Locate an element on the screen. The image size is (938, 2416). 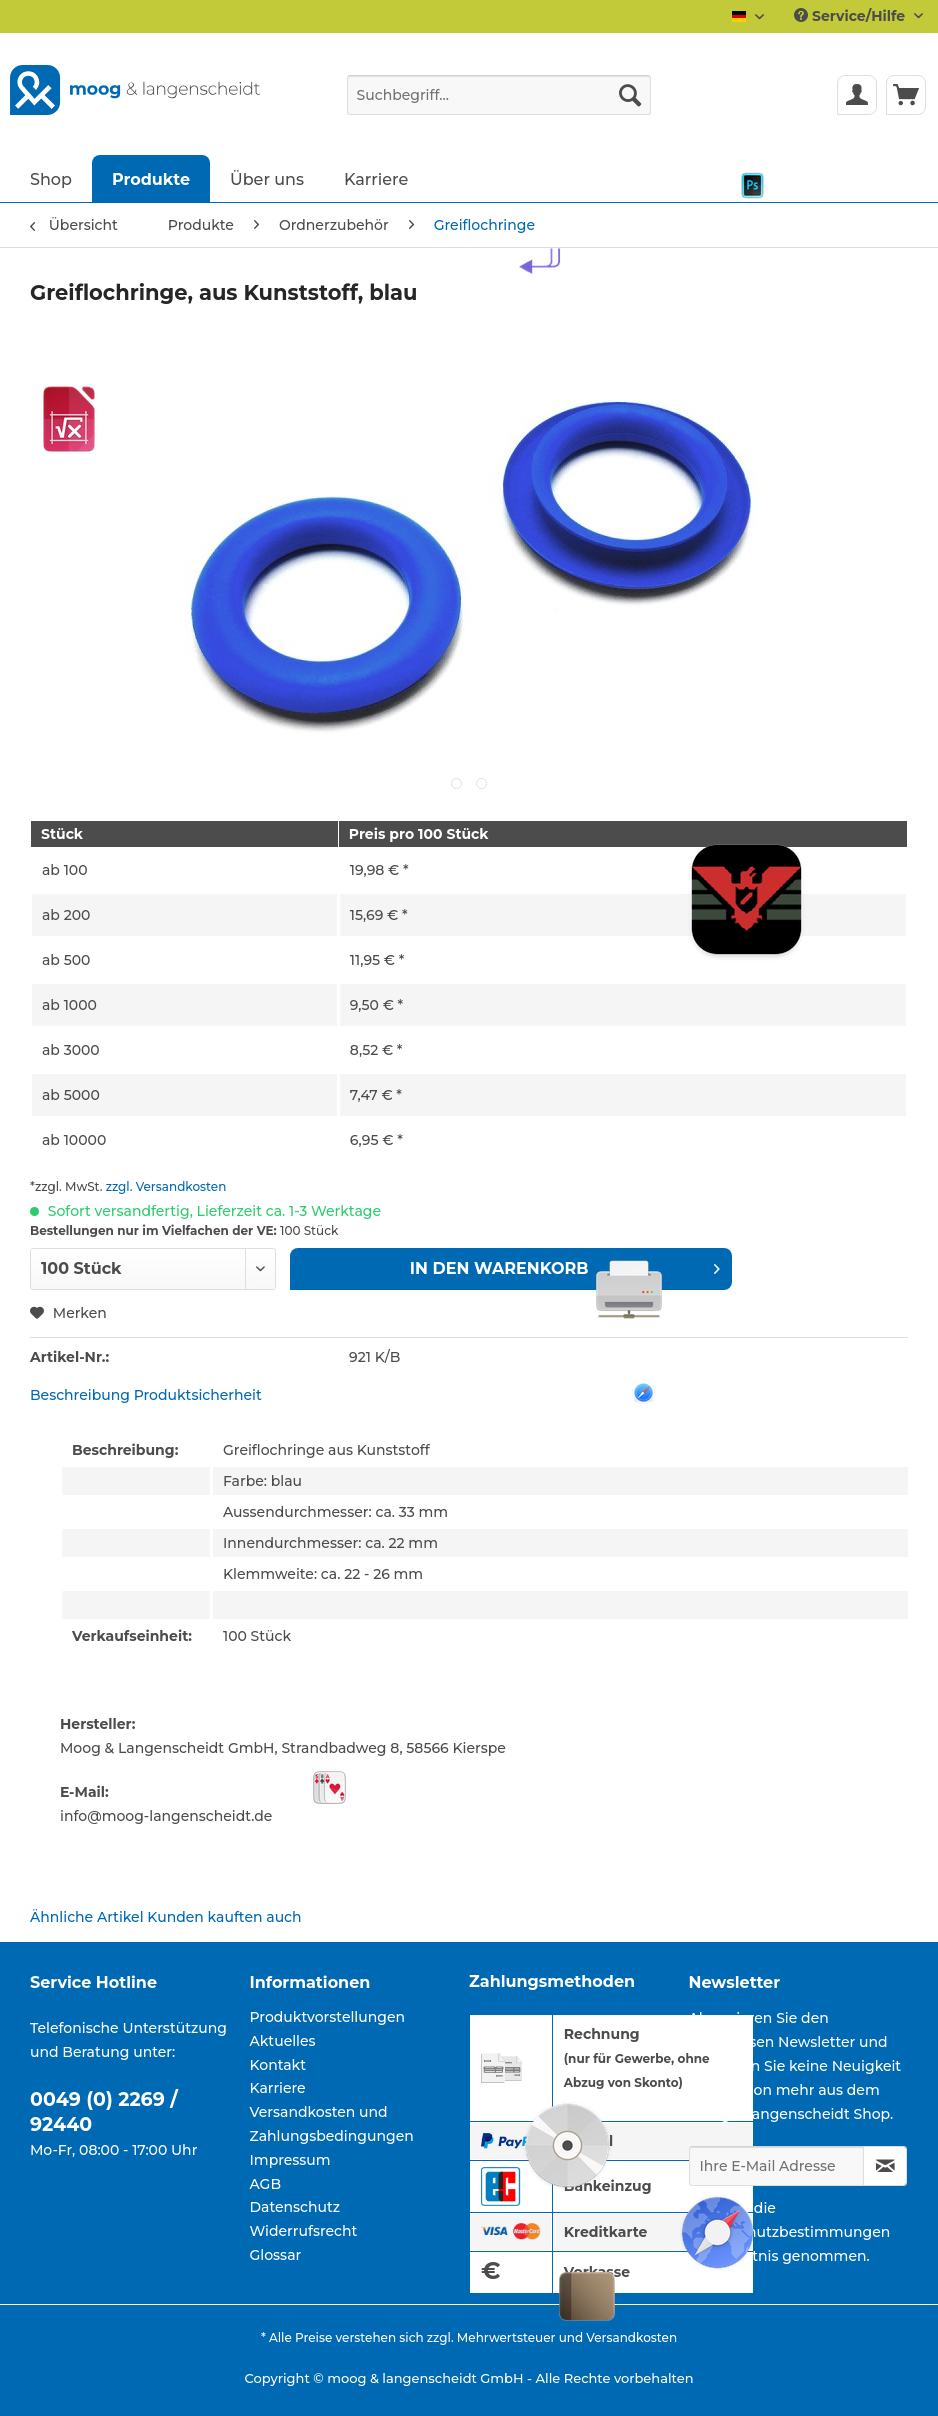
open gnome web browser (epiphany) is located at coordinates (717, 2232).